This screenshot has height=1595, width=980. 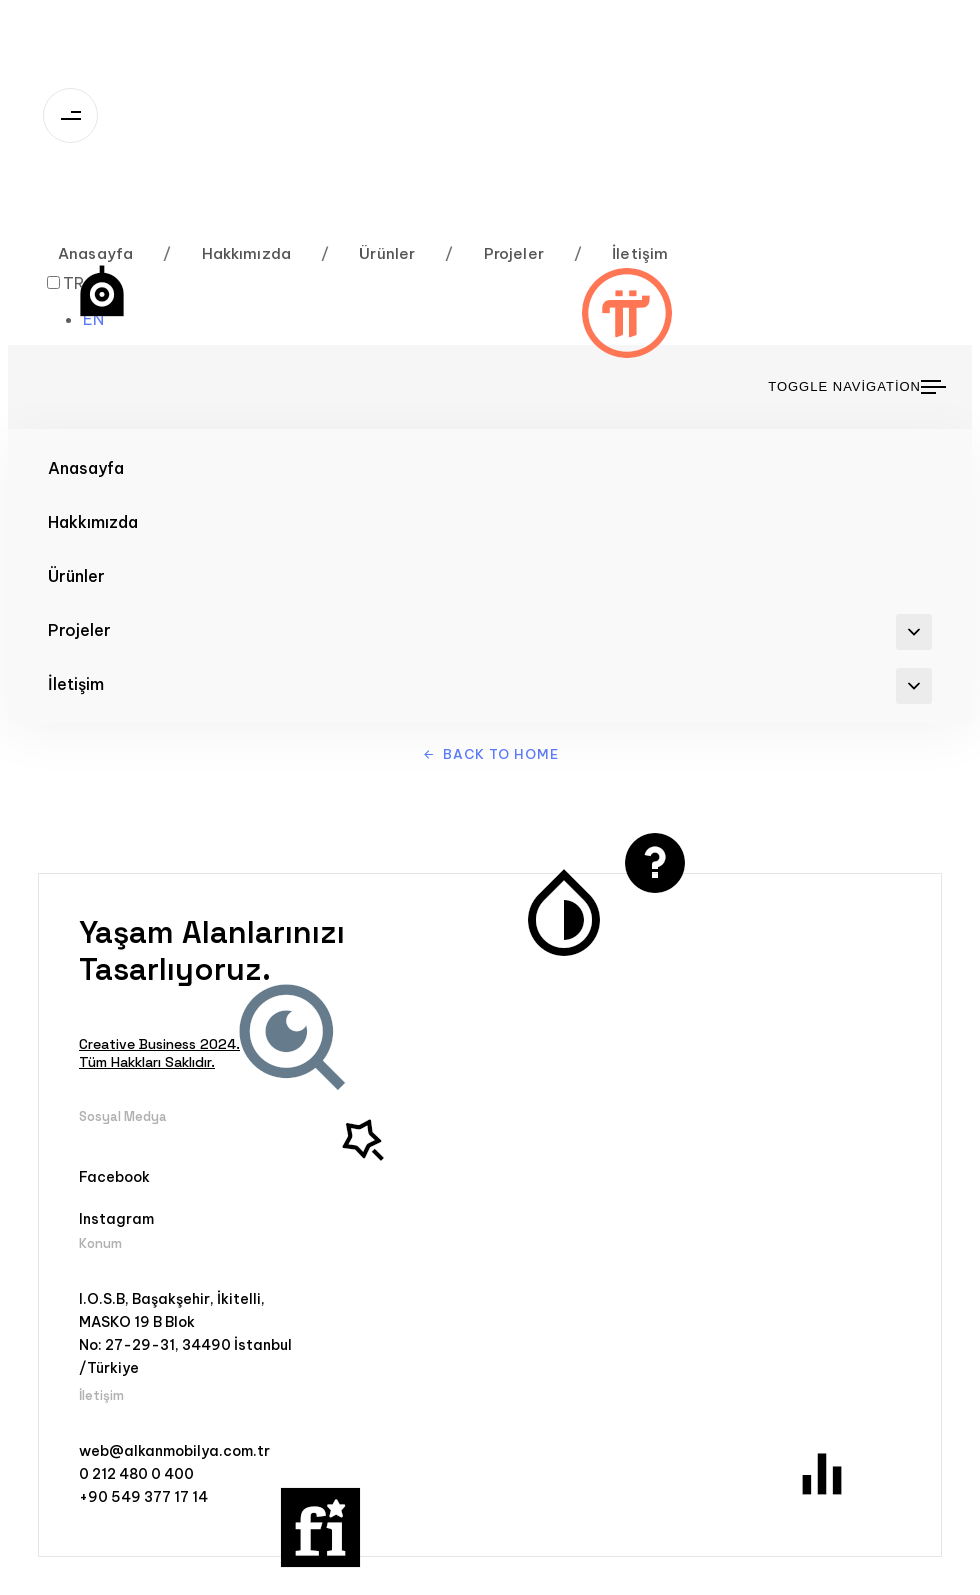 I want to click on view analytics or statistics, so click(x=822, y=1475).